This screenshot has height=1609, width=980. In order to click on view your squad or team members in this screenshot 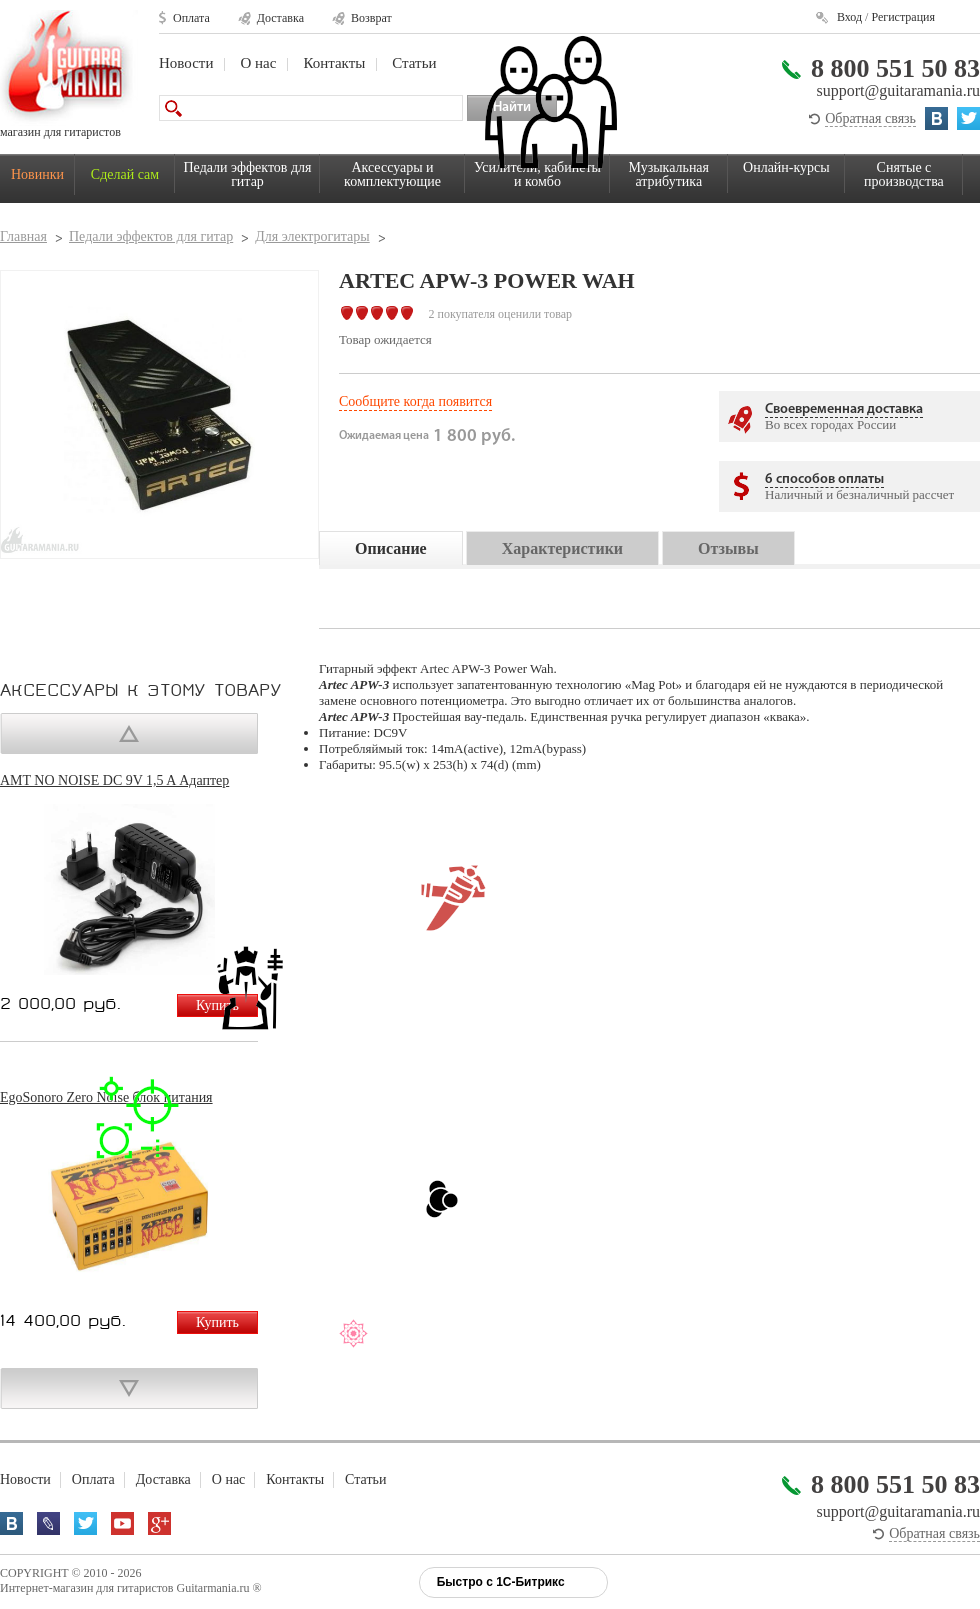, I will do `click(551, 101)`.